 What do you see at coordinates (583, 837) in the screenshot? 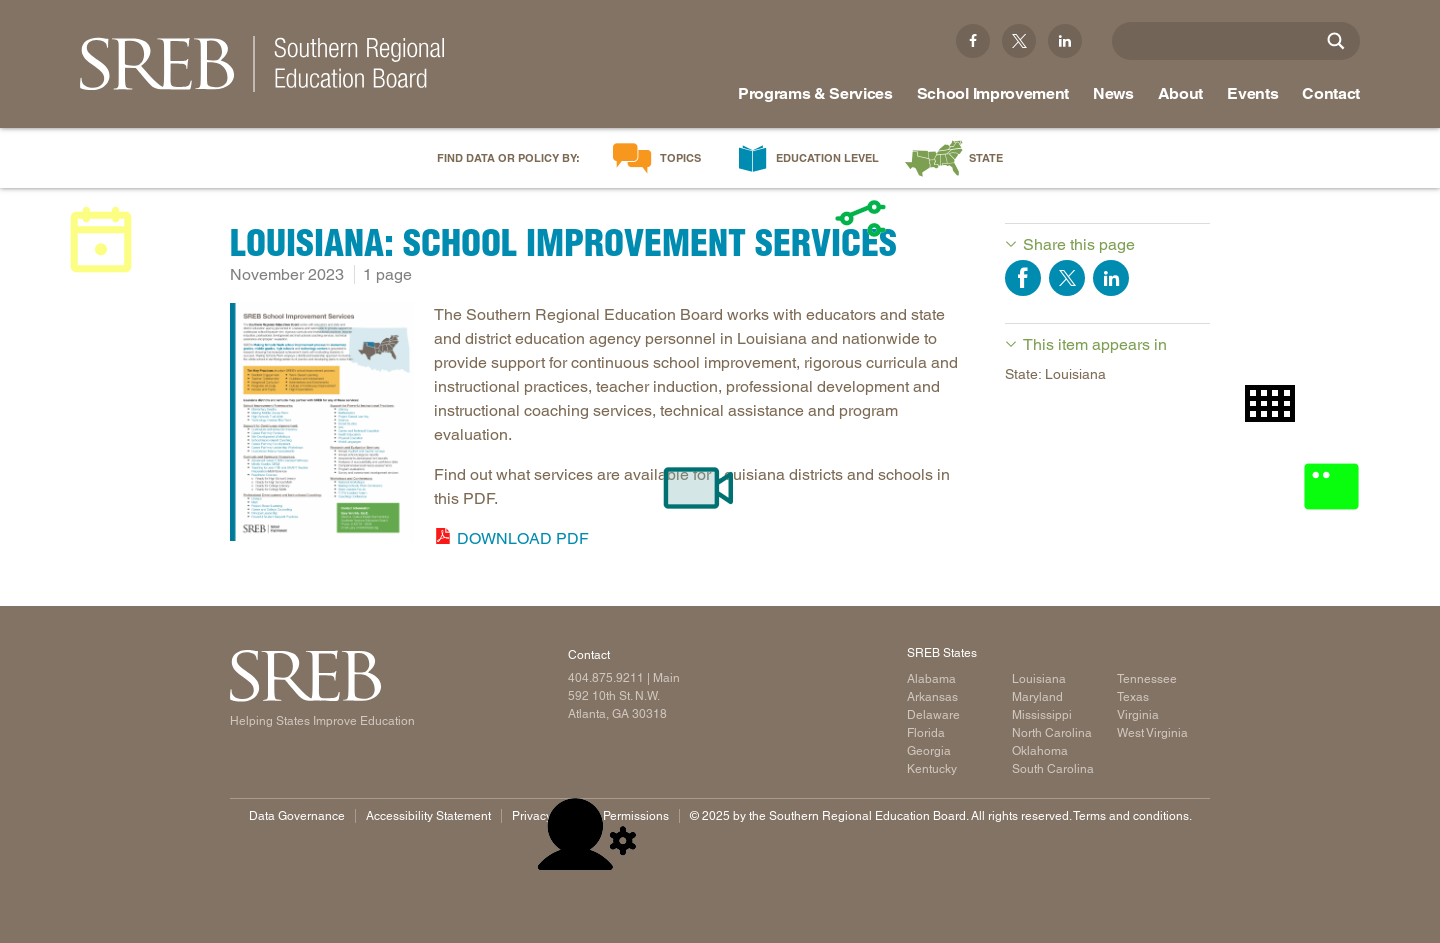
I see `access user settings or preferences` at bounding box center [583, 837].